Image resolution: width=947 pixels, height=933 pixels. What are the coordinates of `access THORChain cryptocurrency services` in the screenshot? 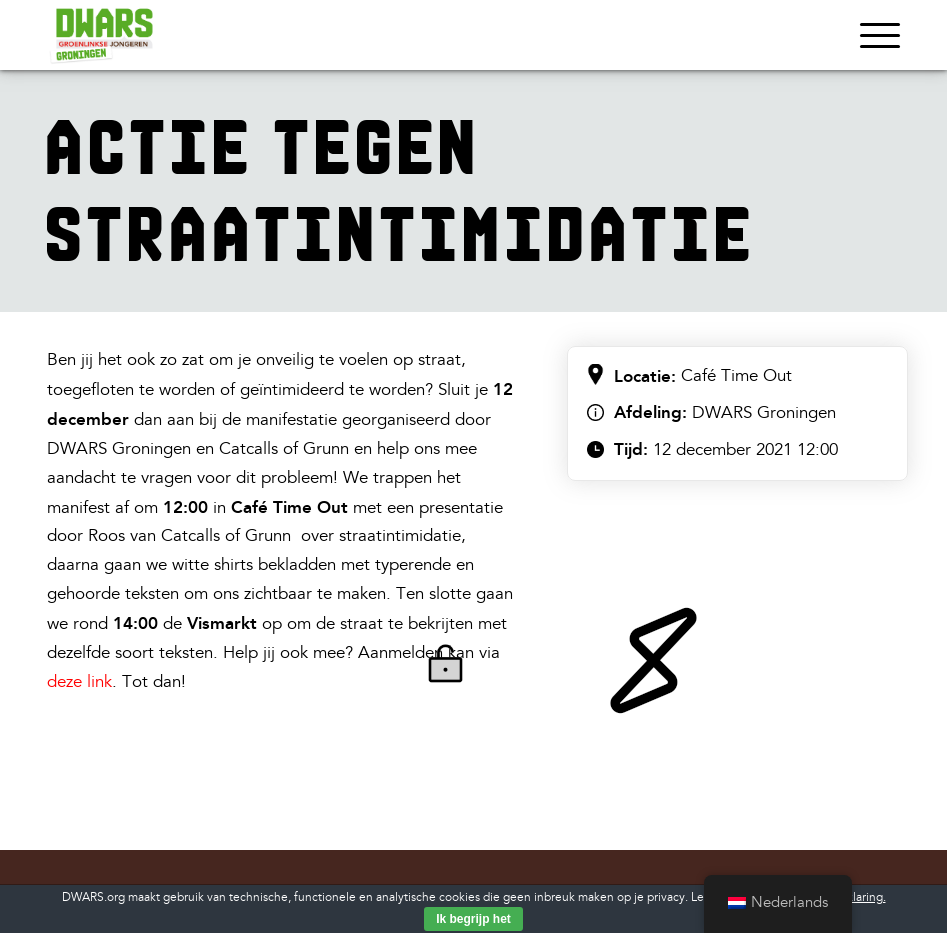 It's located at (653, 660).